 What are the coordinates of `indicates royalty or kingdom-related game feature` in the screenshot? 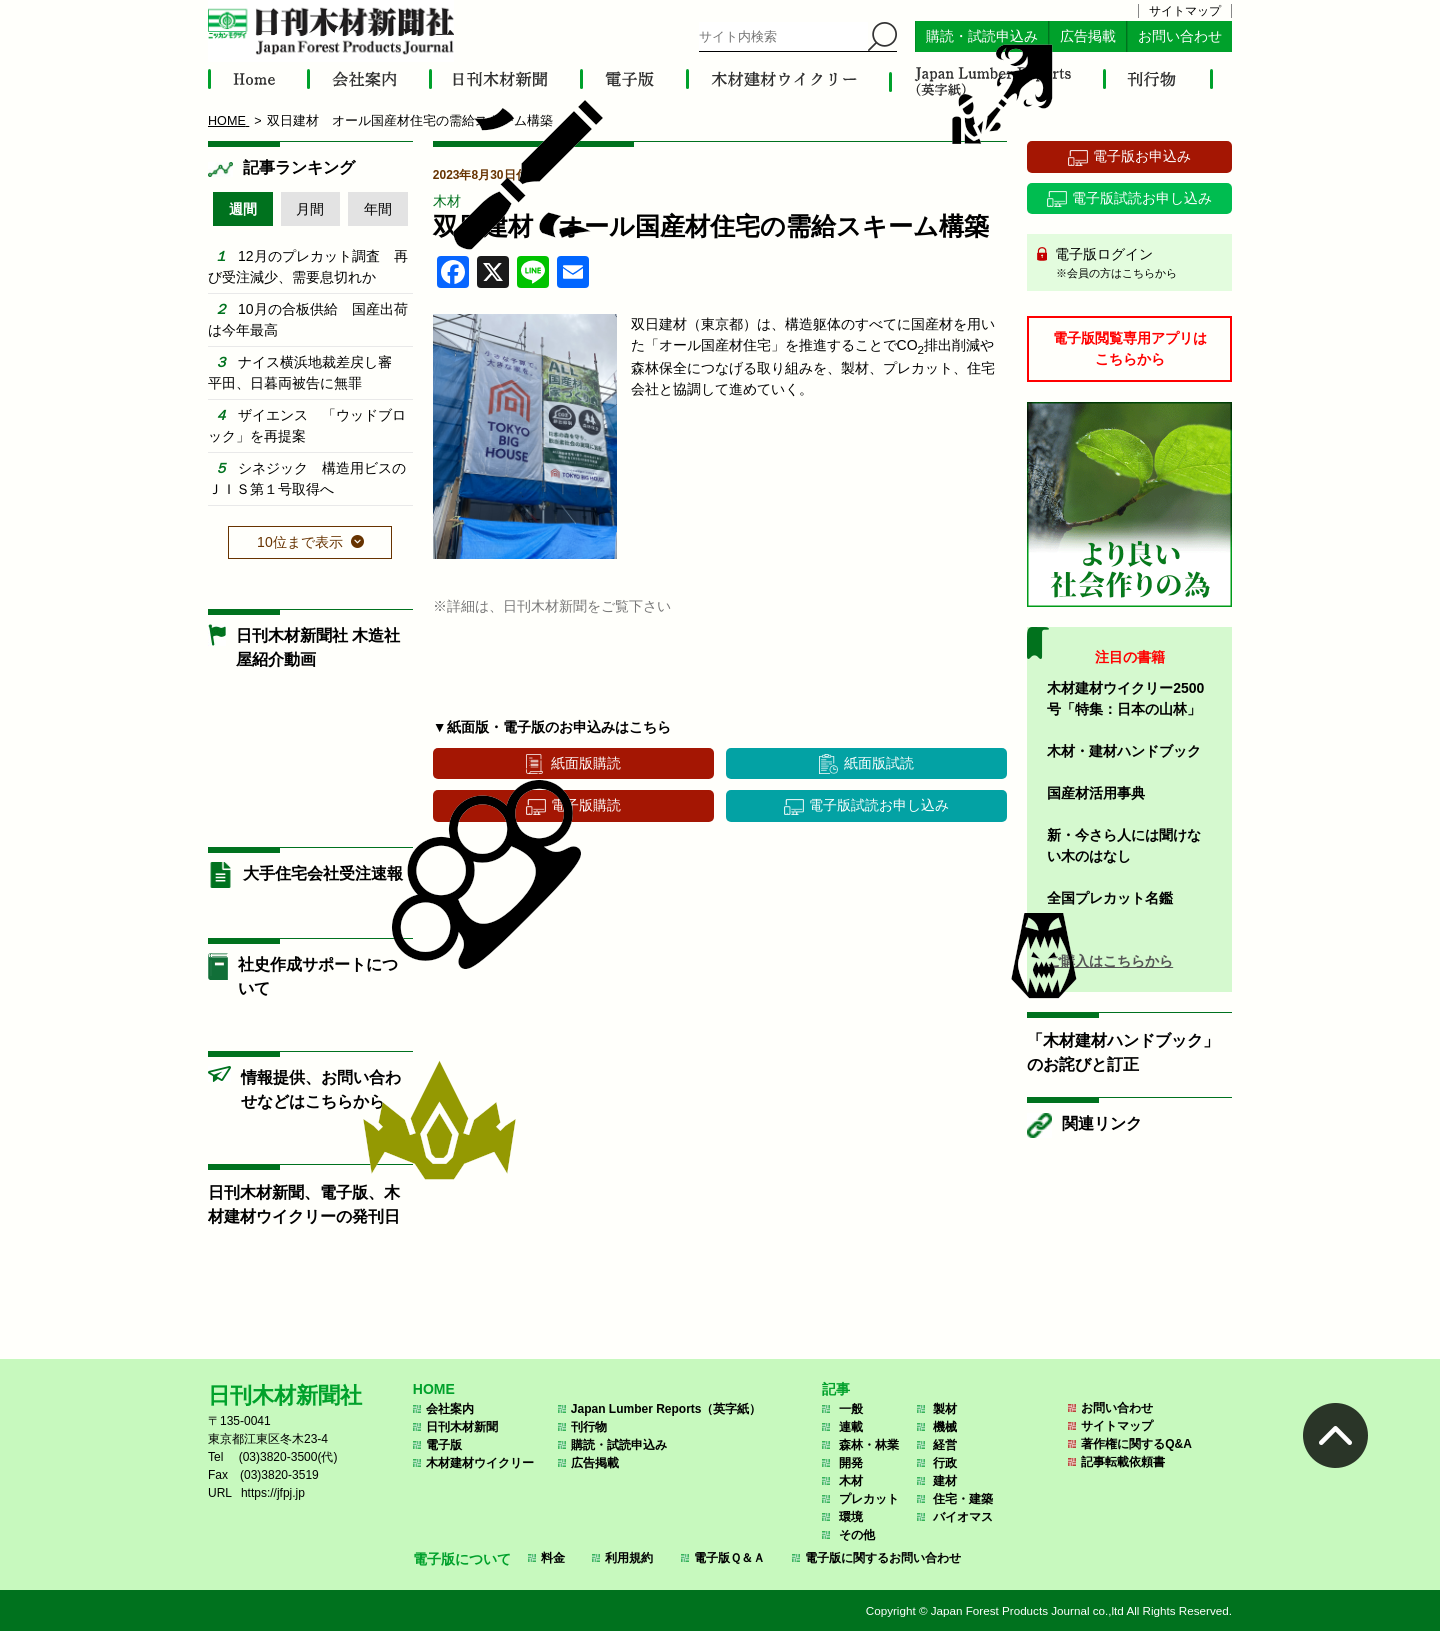 It's located at (439, 1123).